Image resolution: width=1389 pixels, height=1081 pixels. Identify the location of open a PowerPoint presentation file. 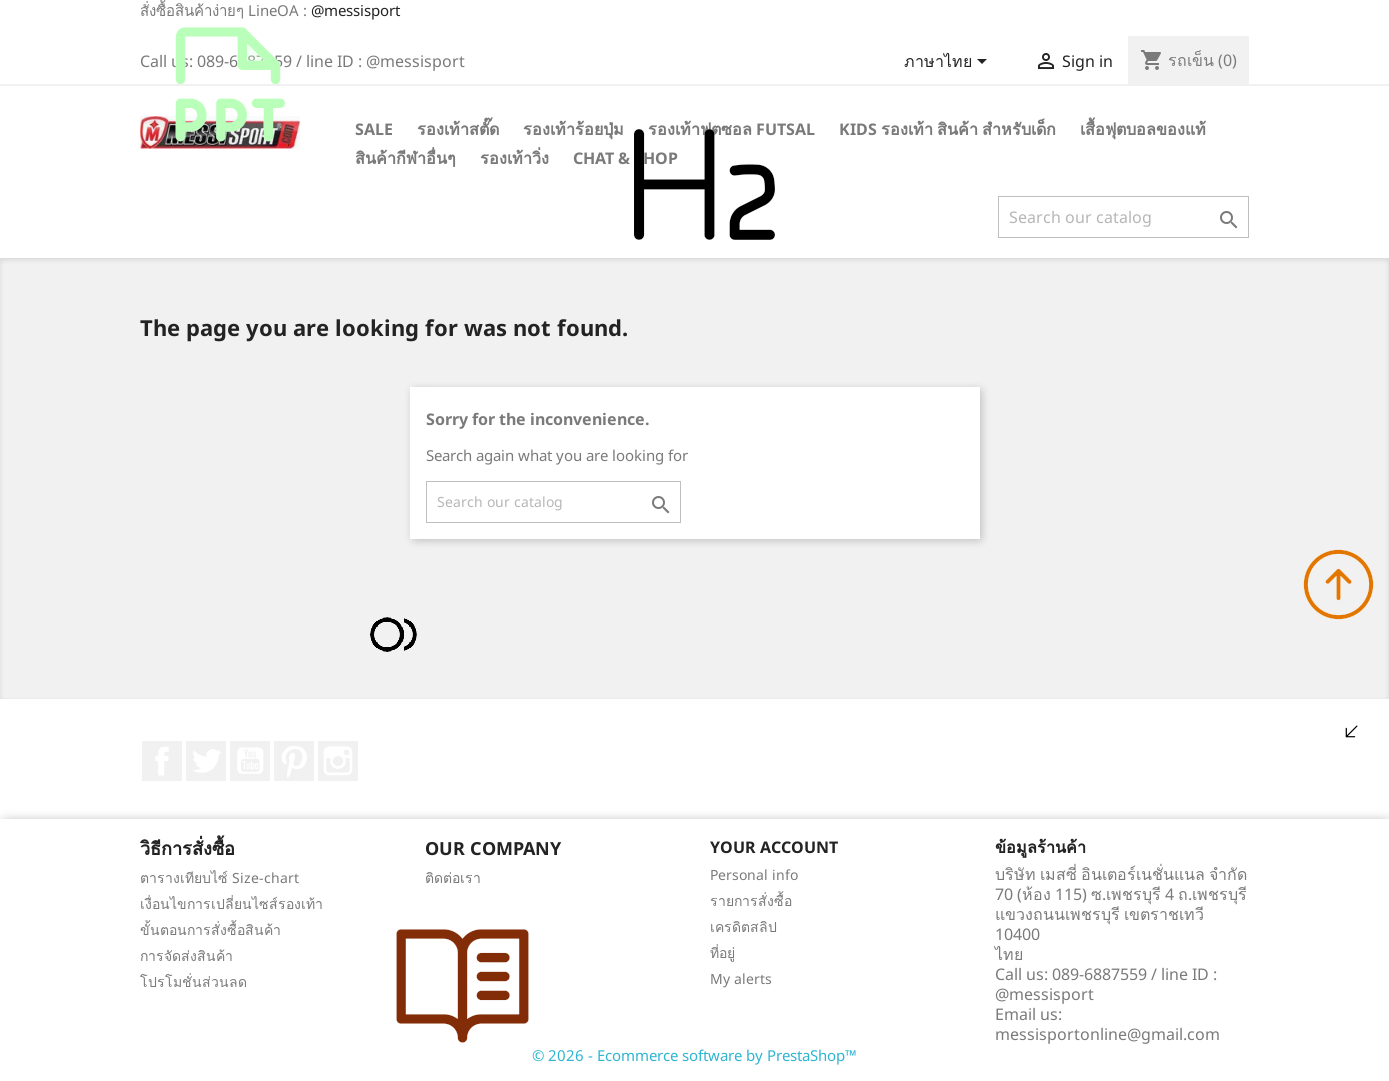
(228, 89).